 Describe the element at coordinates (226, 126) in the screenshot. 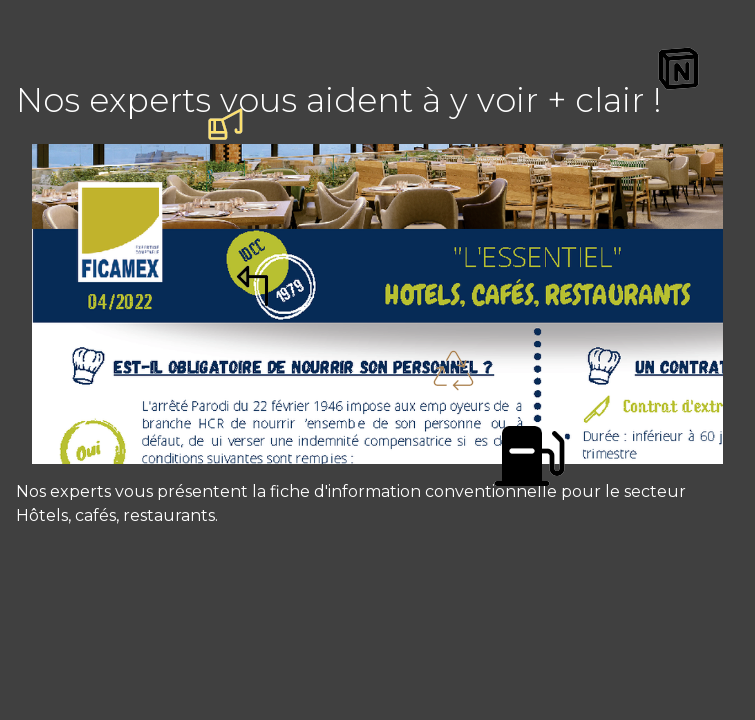

I see `construction or building in progress` at that location.